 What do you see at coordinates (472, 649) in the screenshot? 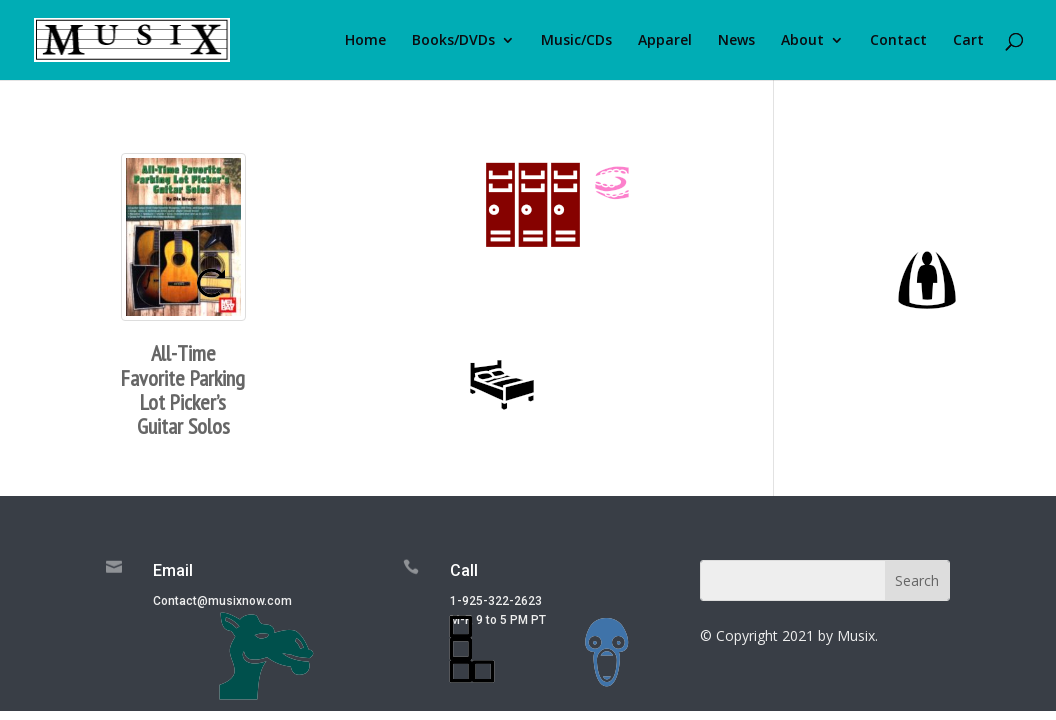
I see `indicates an L-shaped tetromino piece in a puzzle game` at bounding box center [472, 649].